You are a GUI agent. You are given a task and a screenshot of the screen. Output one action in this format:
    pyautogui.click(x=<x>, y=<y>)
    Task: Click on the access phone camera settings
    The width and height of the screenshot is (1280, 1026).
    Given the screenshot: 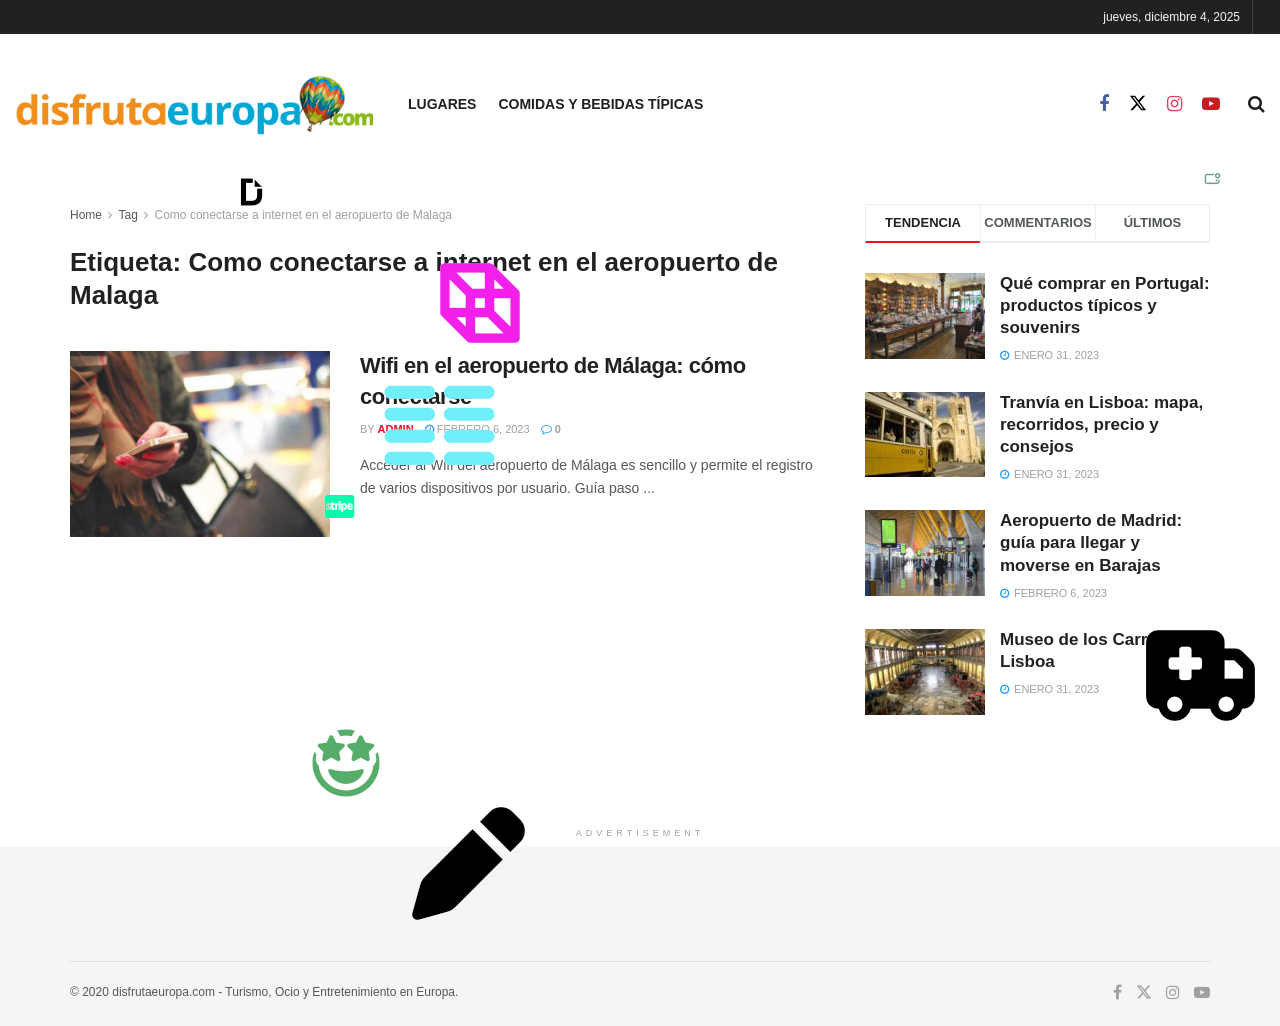 What is the action you would take?
    pyautogui.click(x=1212, y=178)
    